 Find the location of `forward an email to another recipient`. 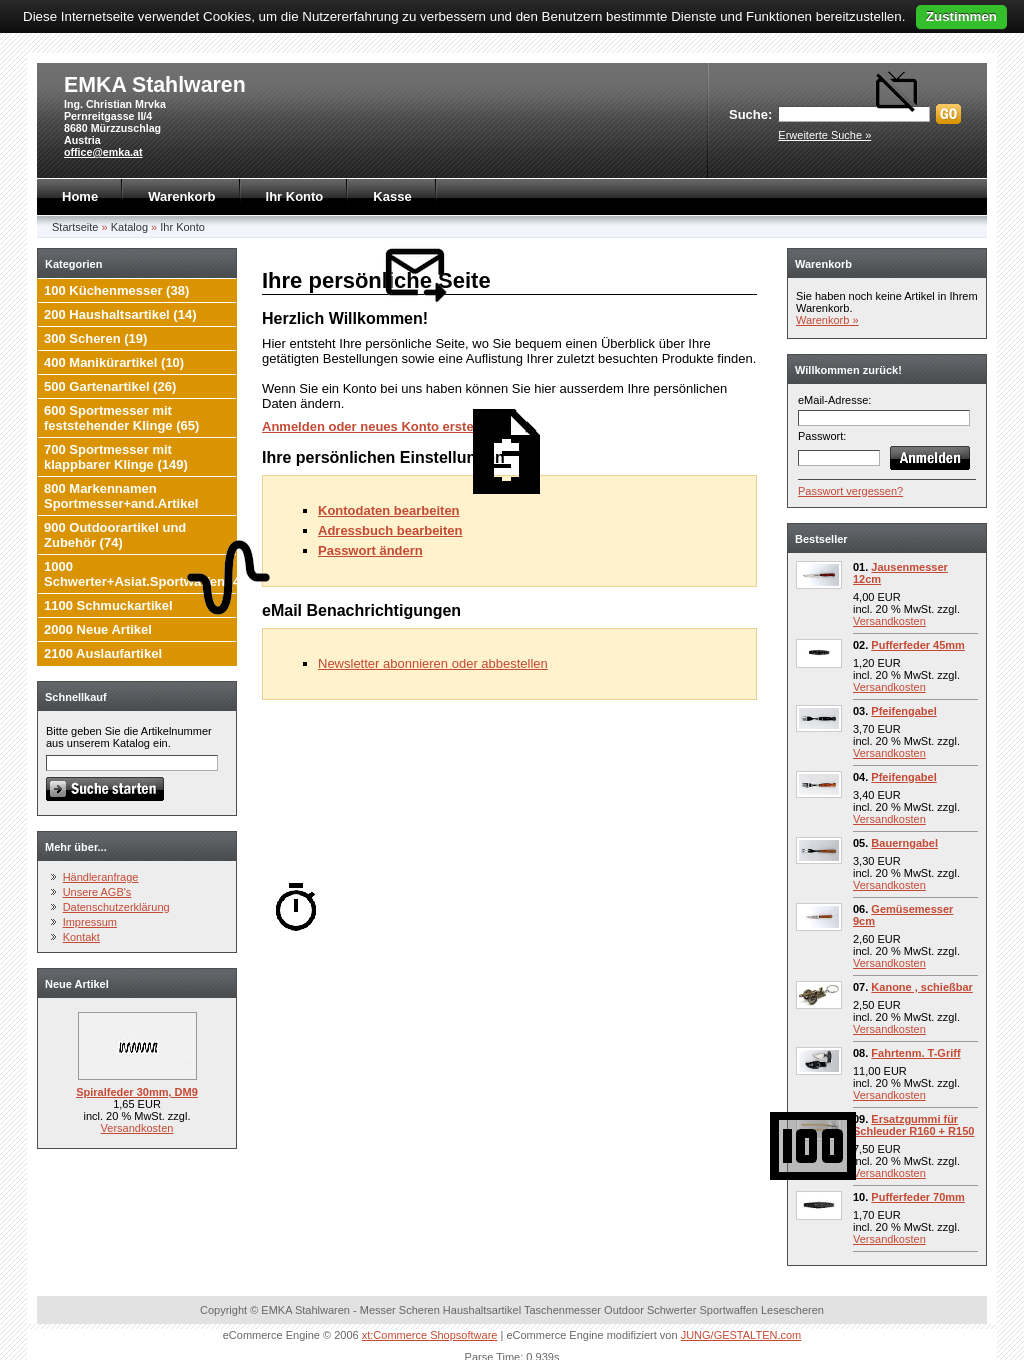

forward an email to another recipient is located at coordinates (415, 272).